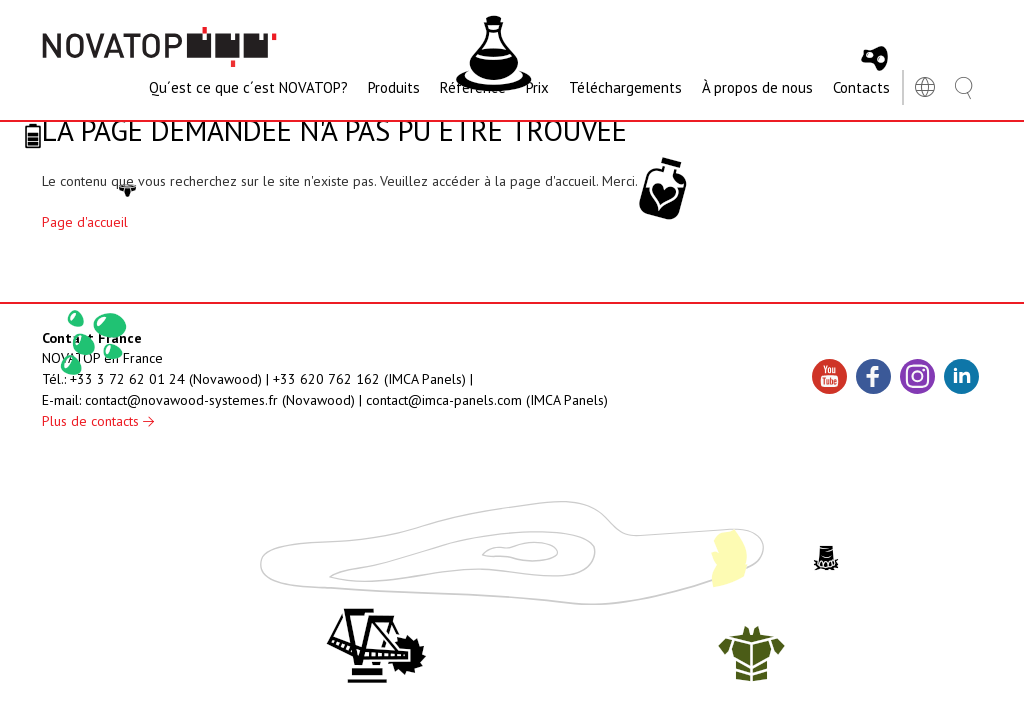 Image resolution: width=1024 pixels, height=720 pixels. I want to click on indicates breakfast or morning meal options, so click(874, 58).